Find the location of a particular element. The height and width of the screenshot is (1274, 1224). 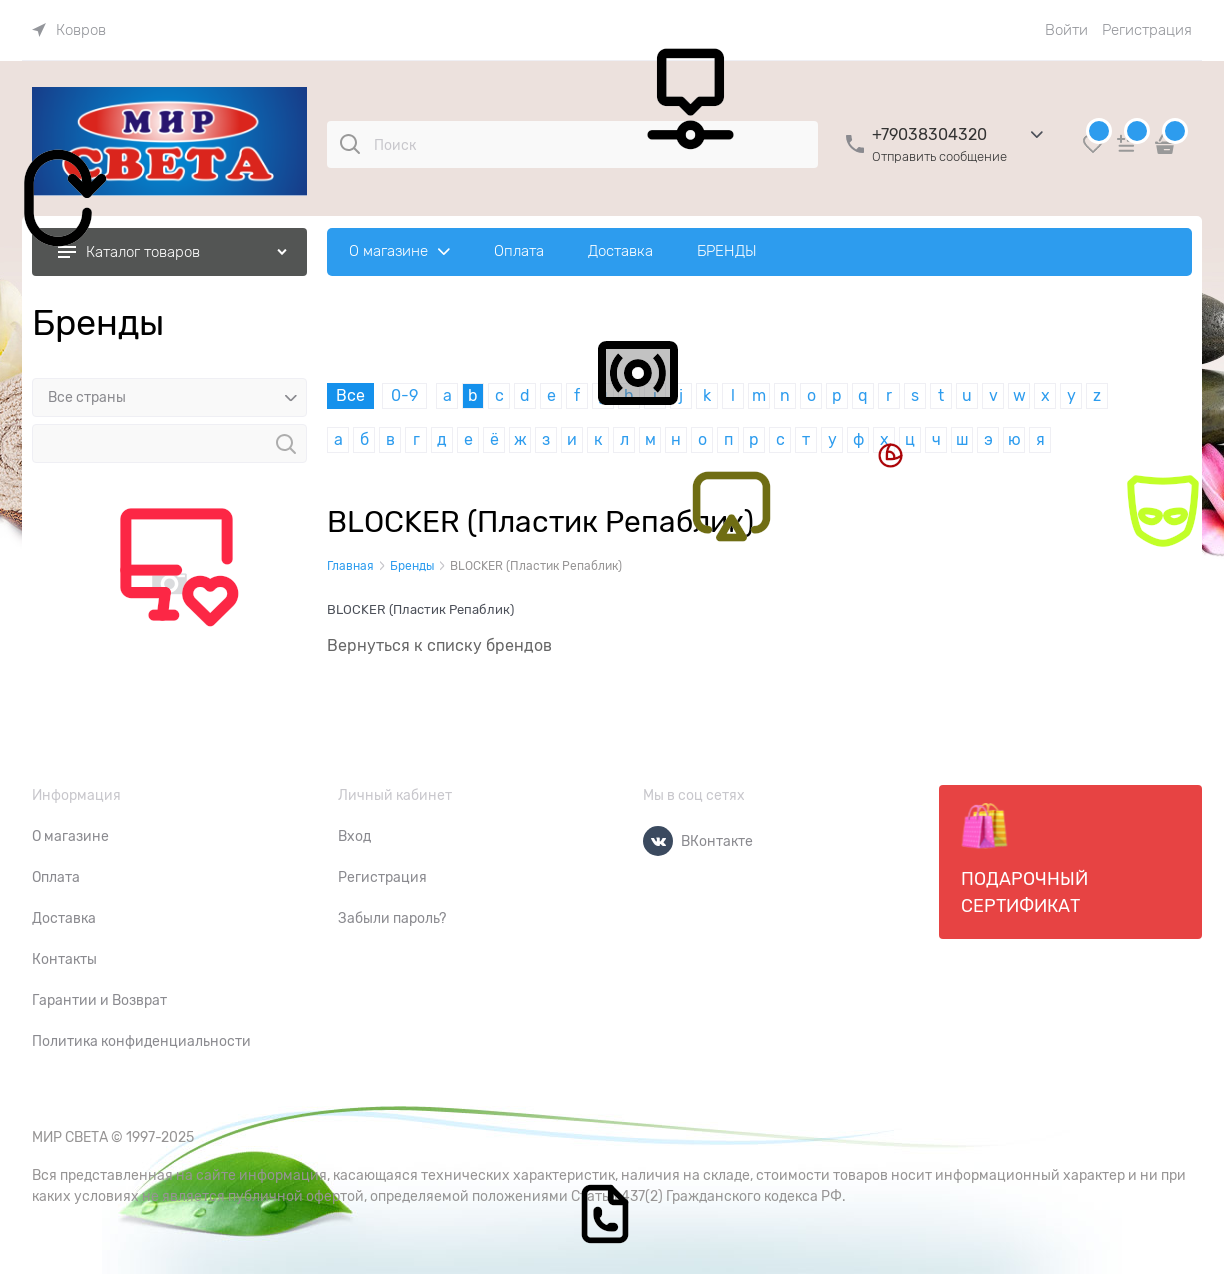

CoreOS brand logo is located at coordinates (890, 455).